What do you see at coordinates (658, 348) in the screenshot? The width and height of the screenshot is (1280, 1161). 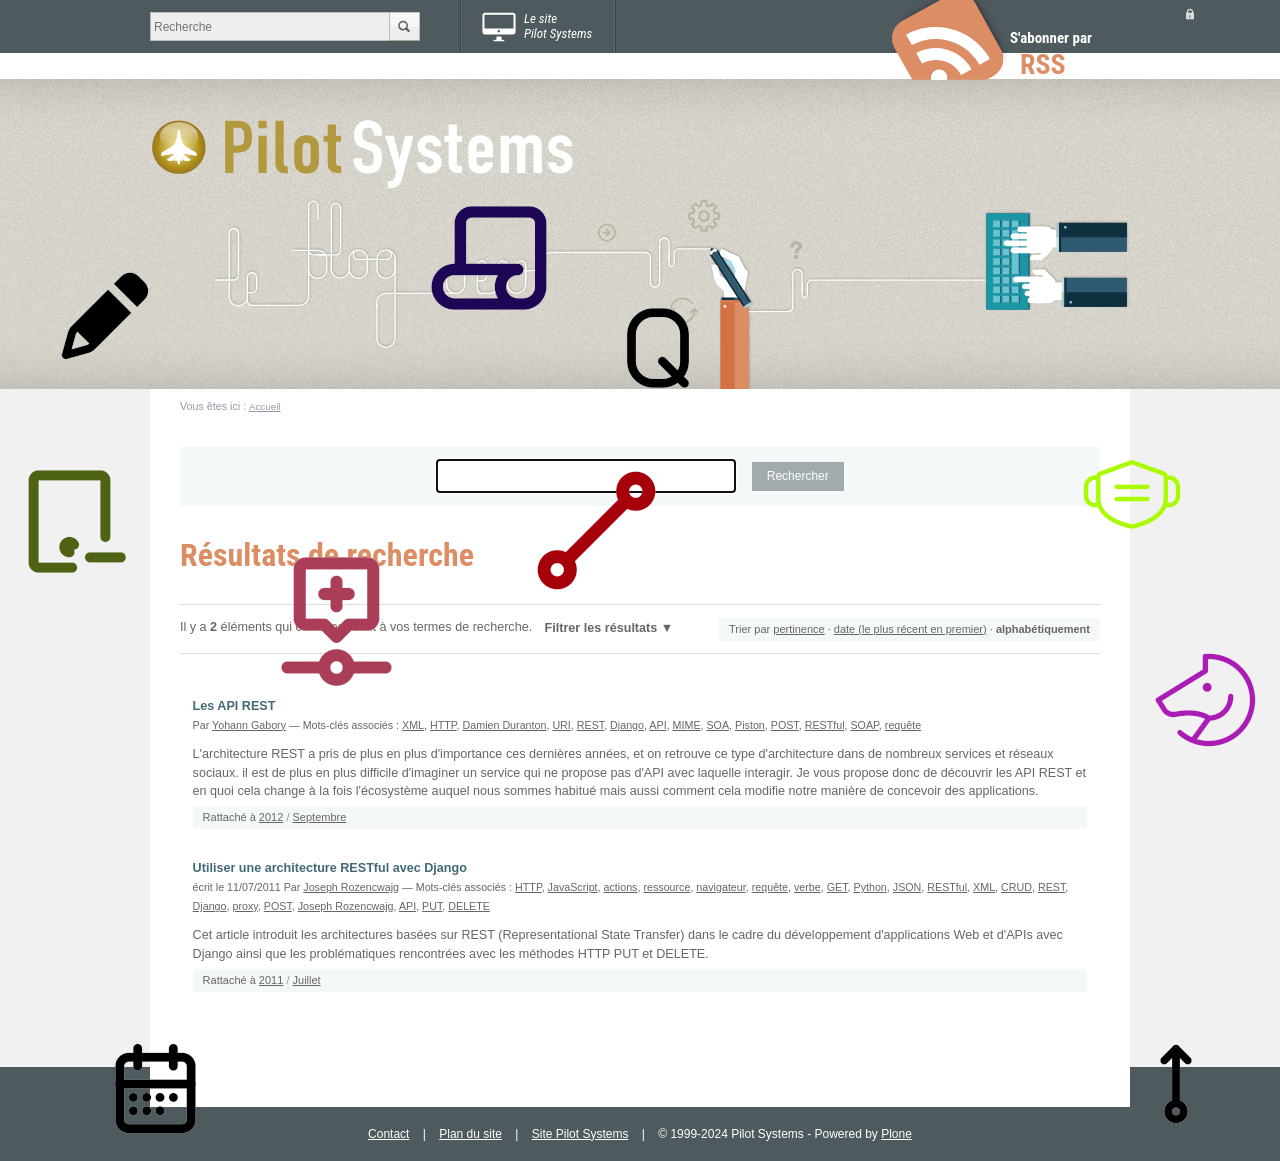 I see `represents the letter Q in alphabetical navigation` at bounding box center [658, 348].